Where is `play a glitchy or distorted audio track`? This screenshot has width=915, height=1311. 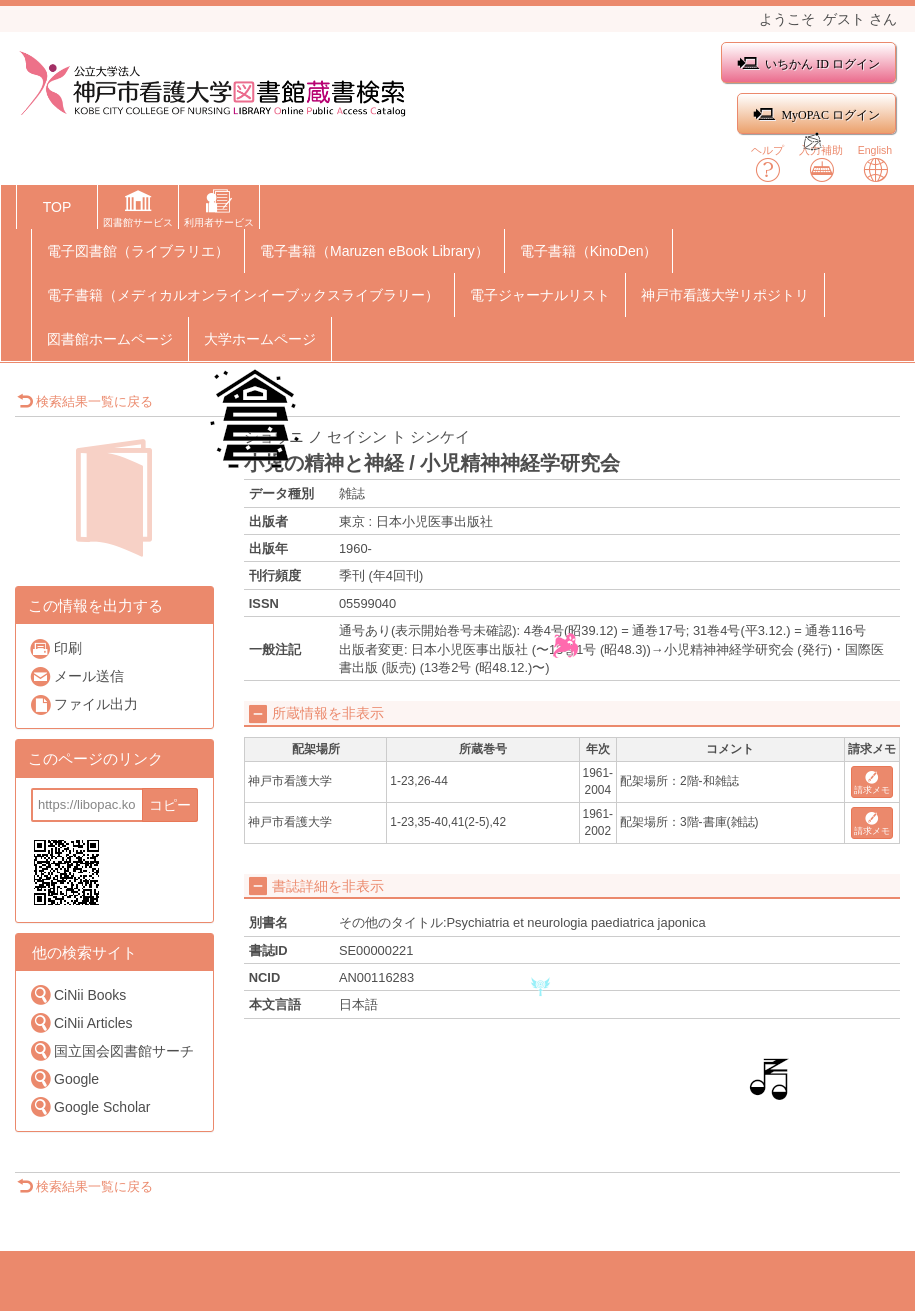 play a glitchy or distorted audio track is located at coordinates (769, 1079).